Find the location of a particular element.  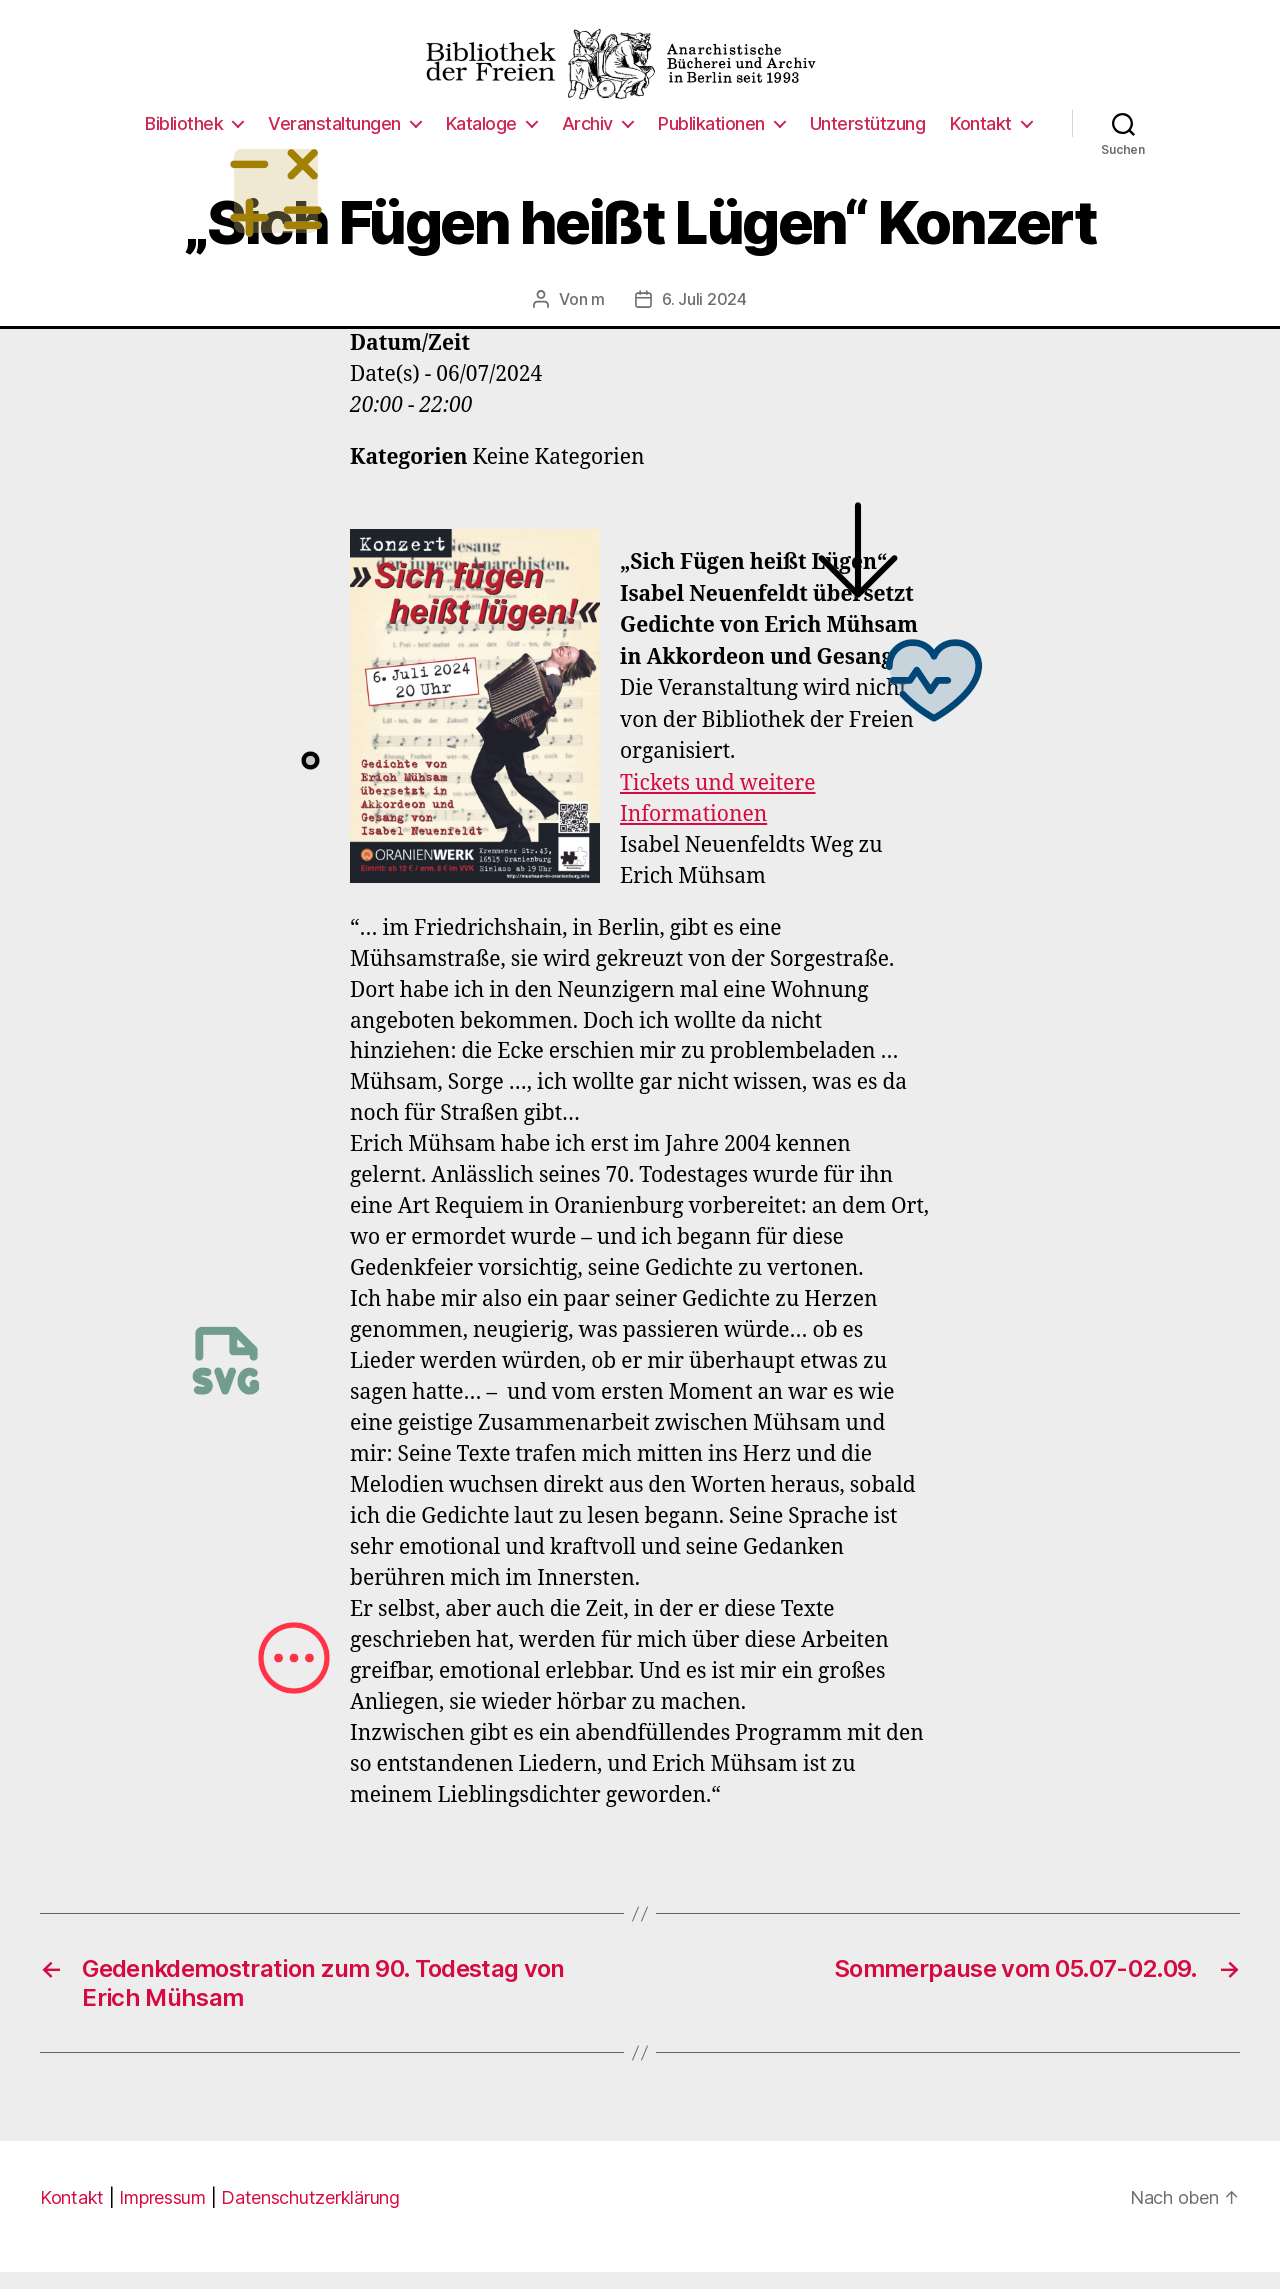

open an SVG file is located at coordinates (226, 1363).